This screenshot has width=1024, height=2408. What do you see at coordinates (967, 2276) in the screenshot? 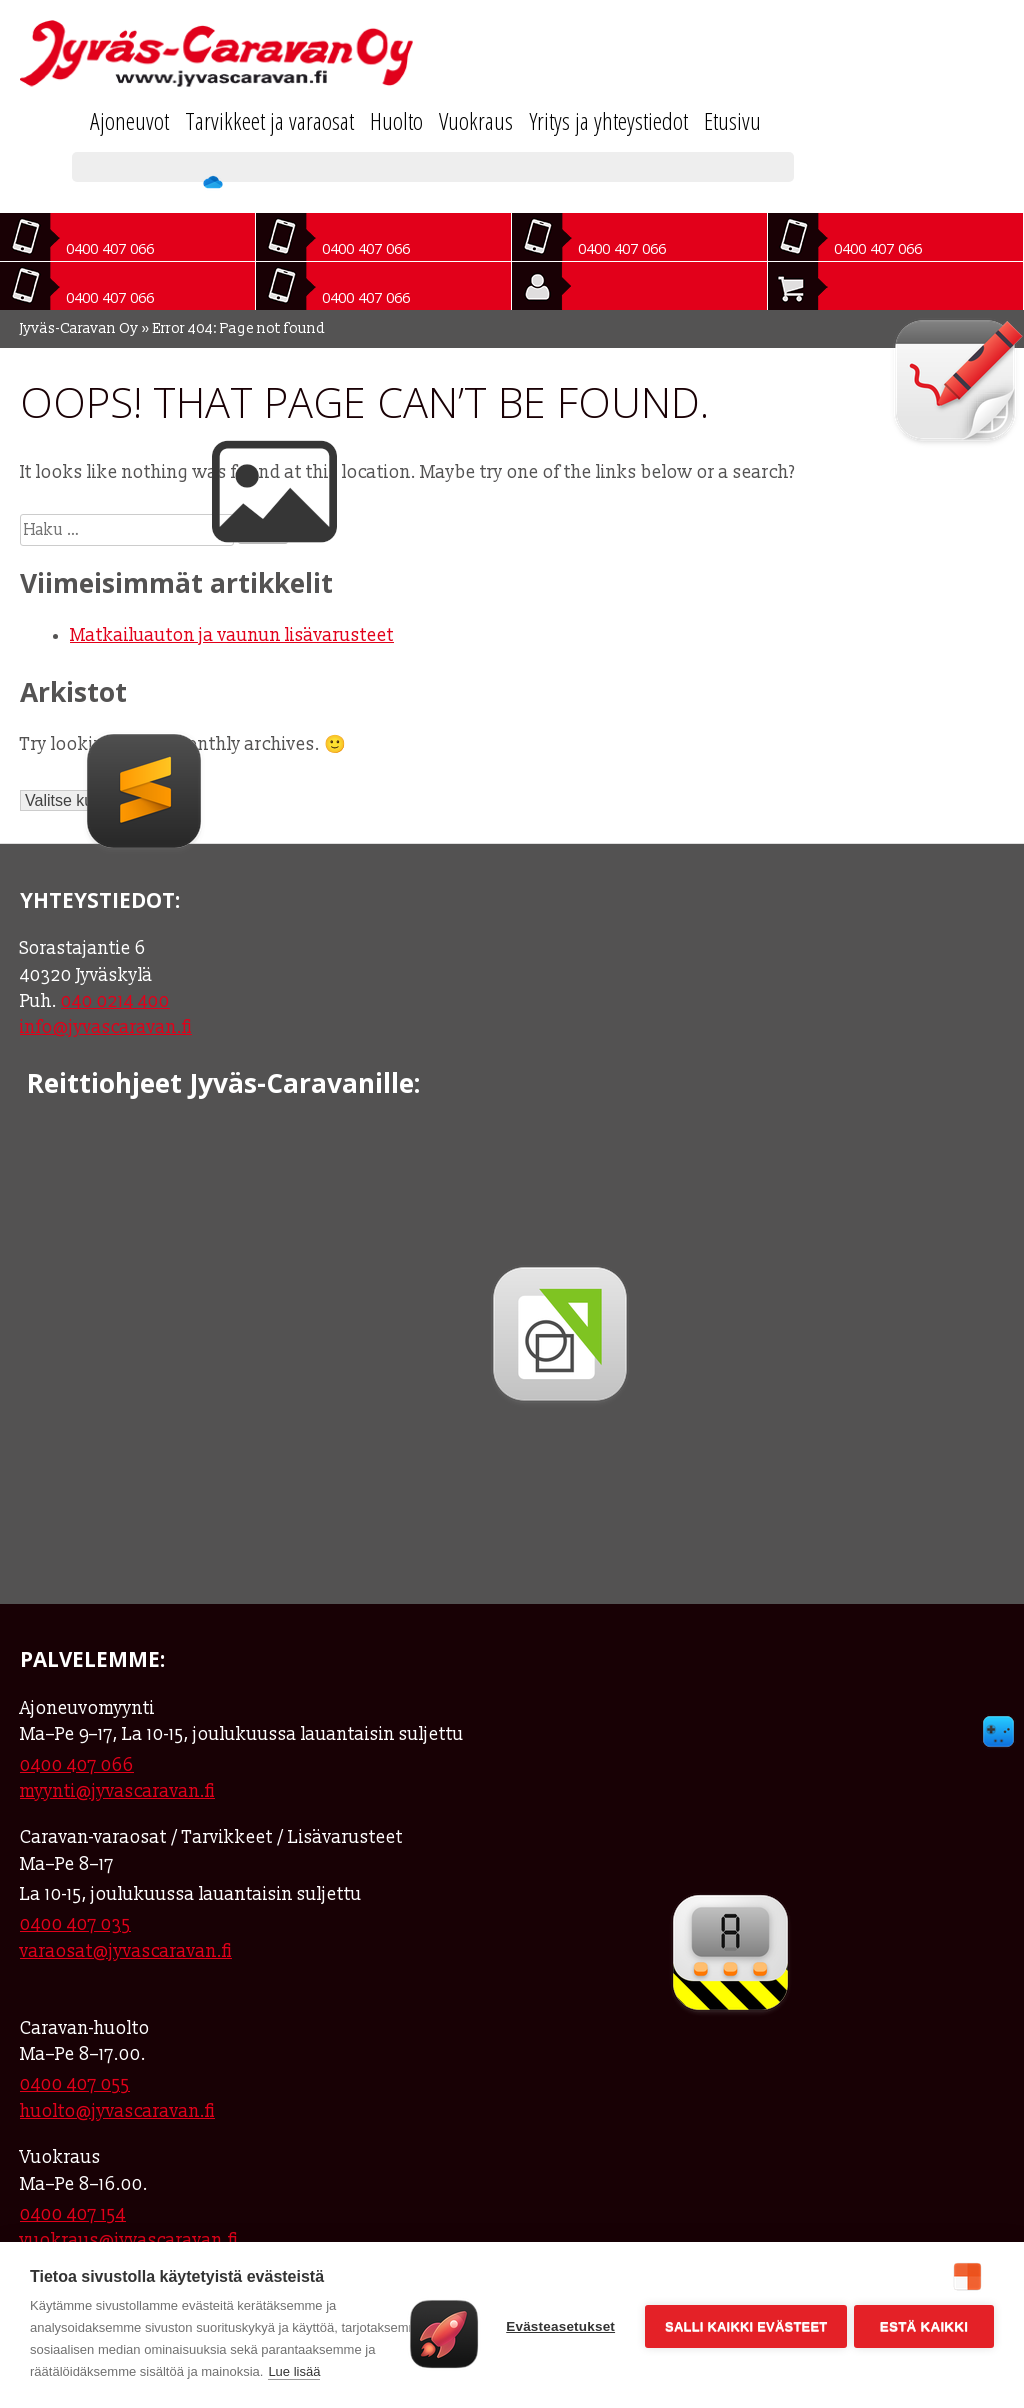
I see `switch to the bottom-left workspace` at bounding box center [967, 2276].